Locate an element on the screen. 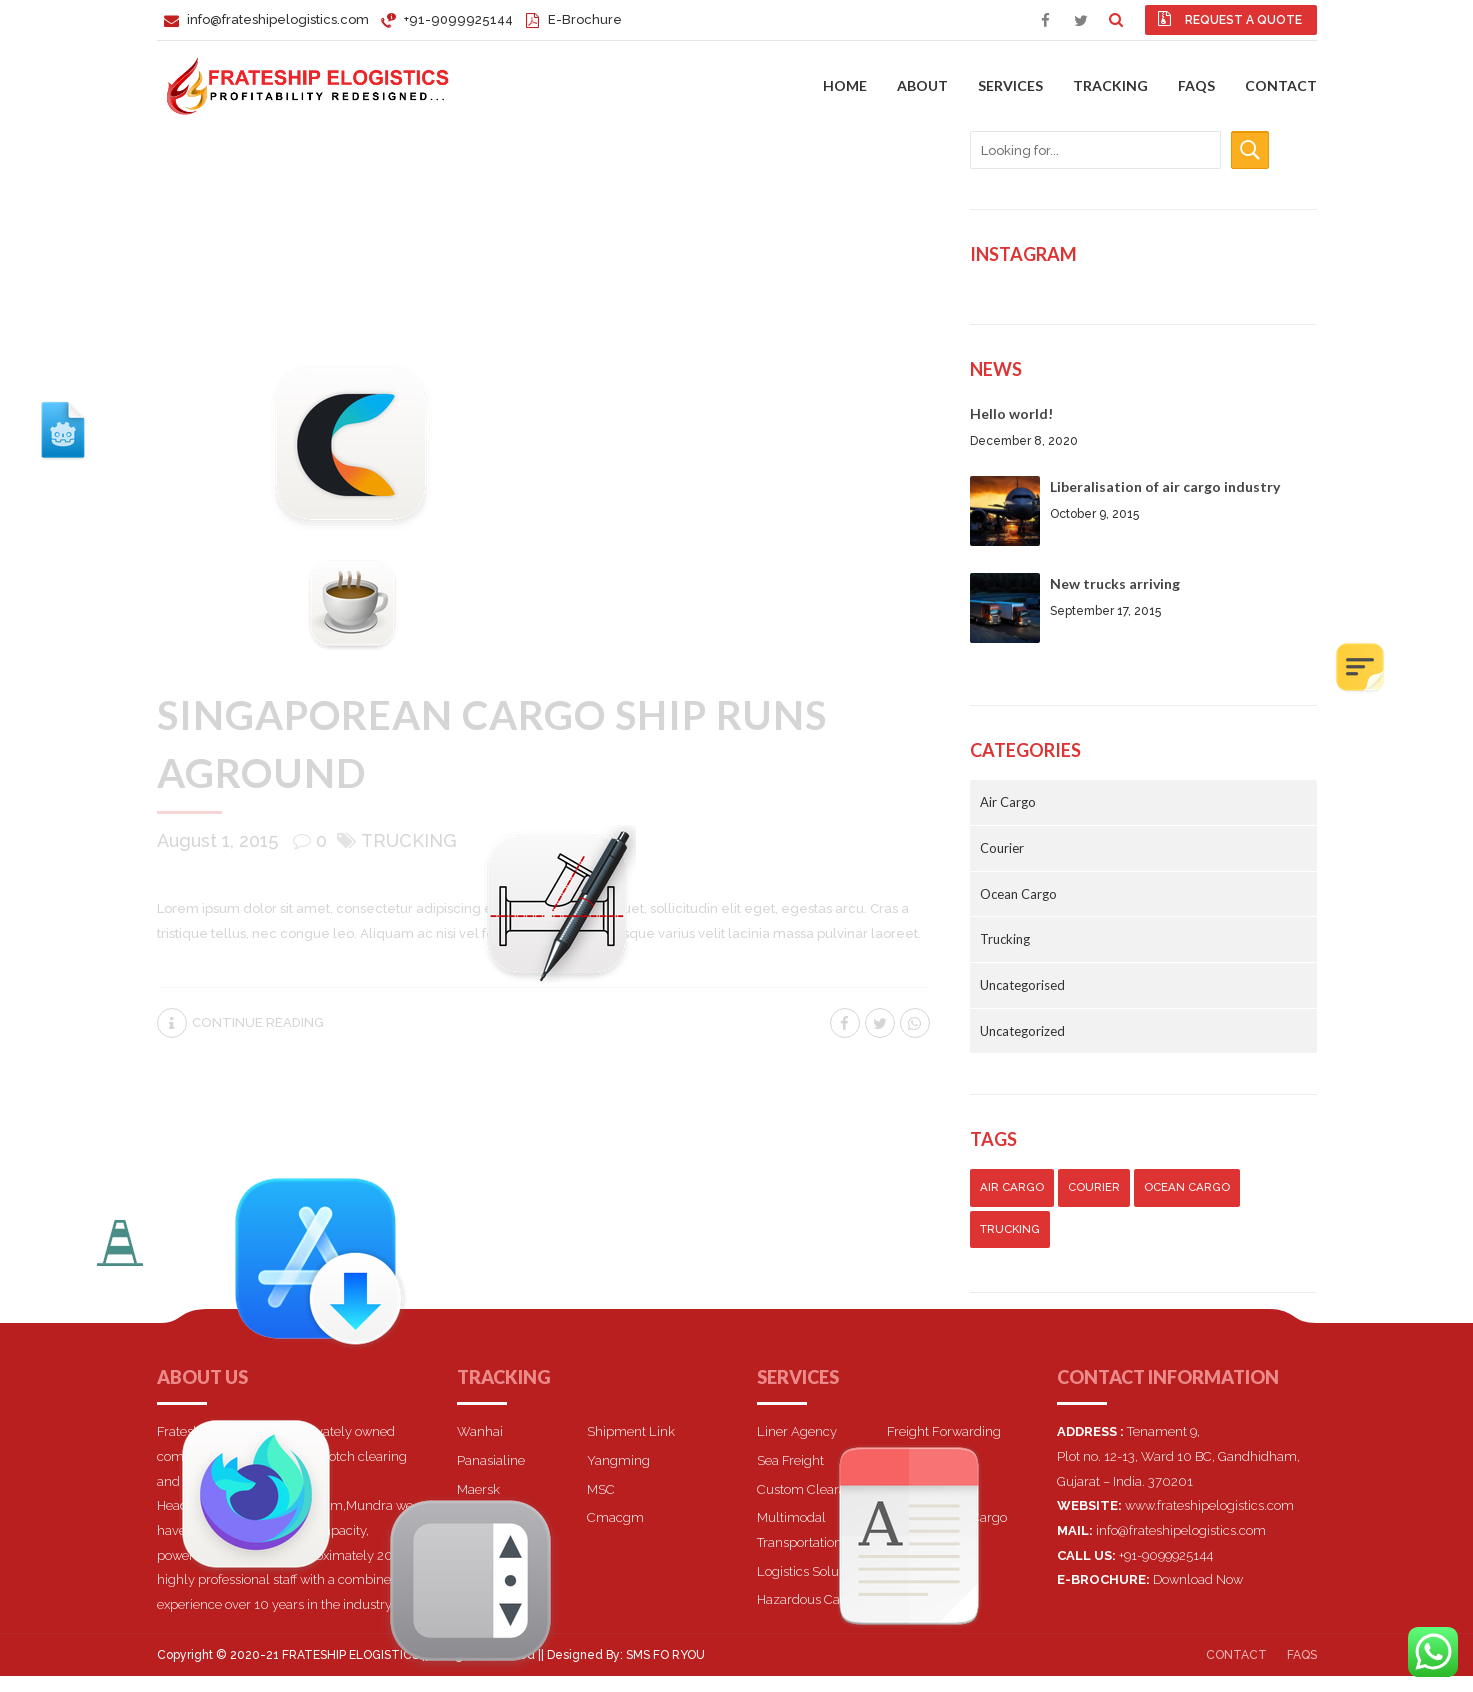 The width and height of the screenshot is (1473, 1692). open firefox nightly browser is located at coordinates (256, 1494).